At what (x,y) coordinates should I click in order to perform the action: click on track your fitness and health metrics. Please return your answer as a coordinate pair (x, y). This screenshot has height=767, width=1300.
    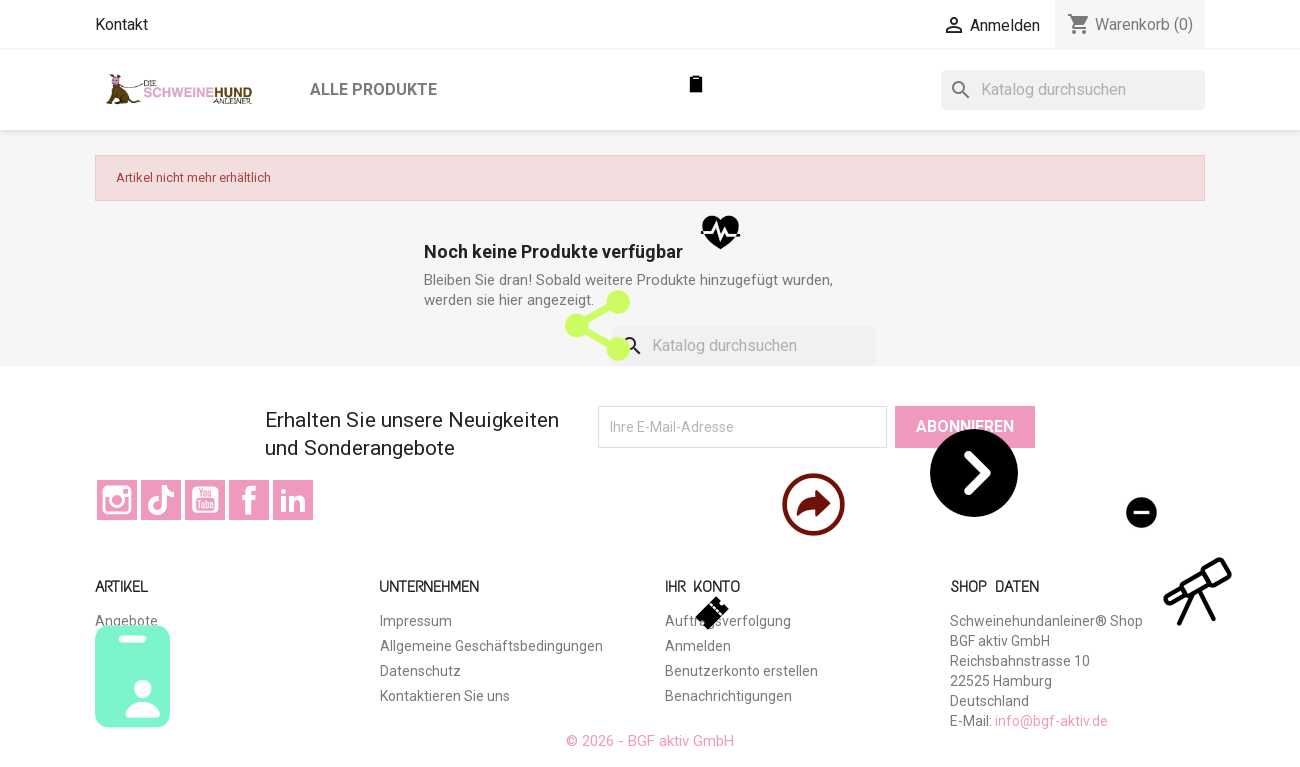
    Looking at the image, I should click on (720, 232).